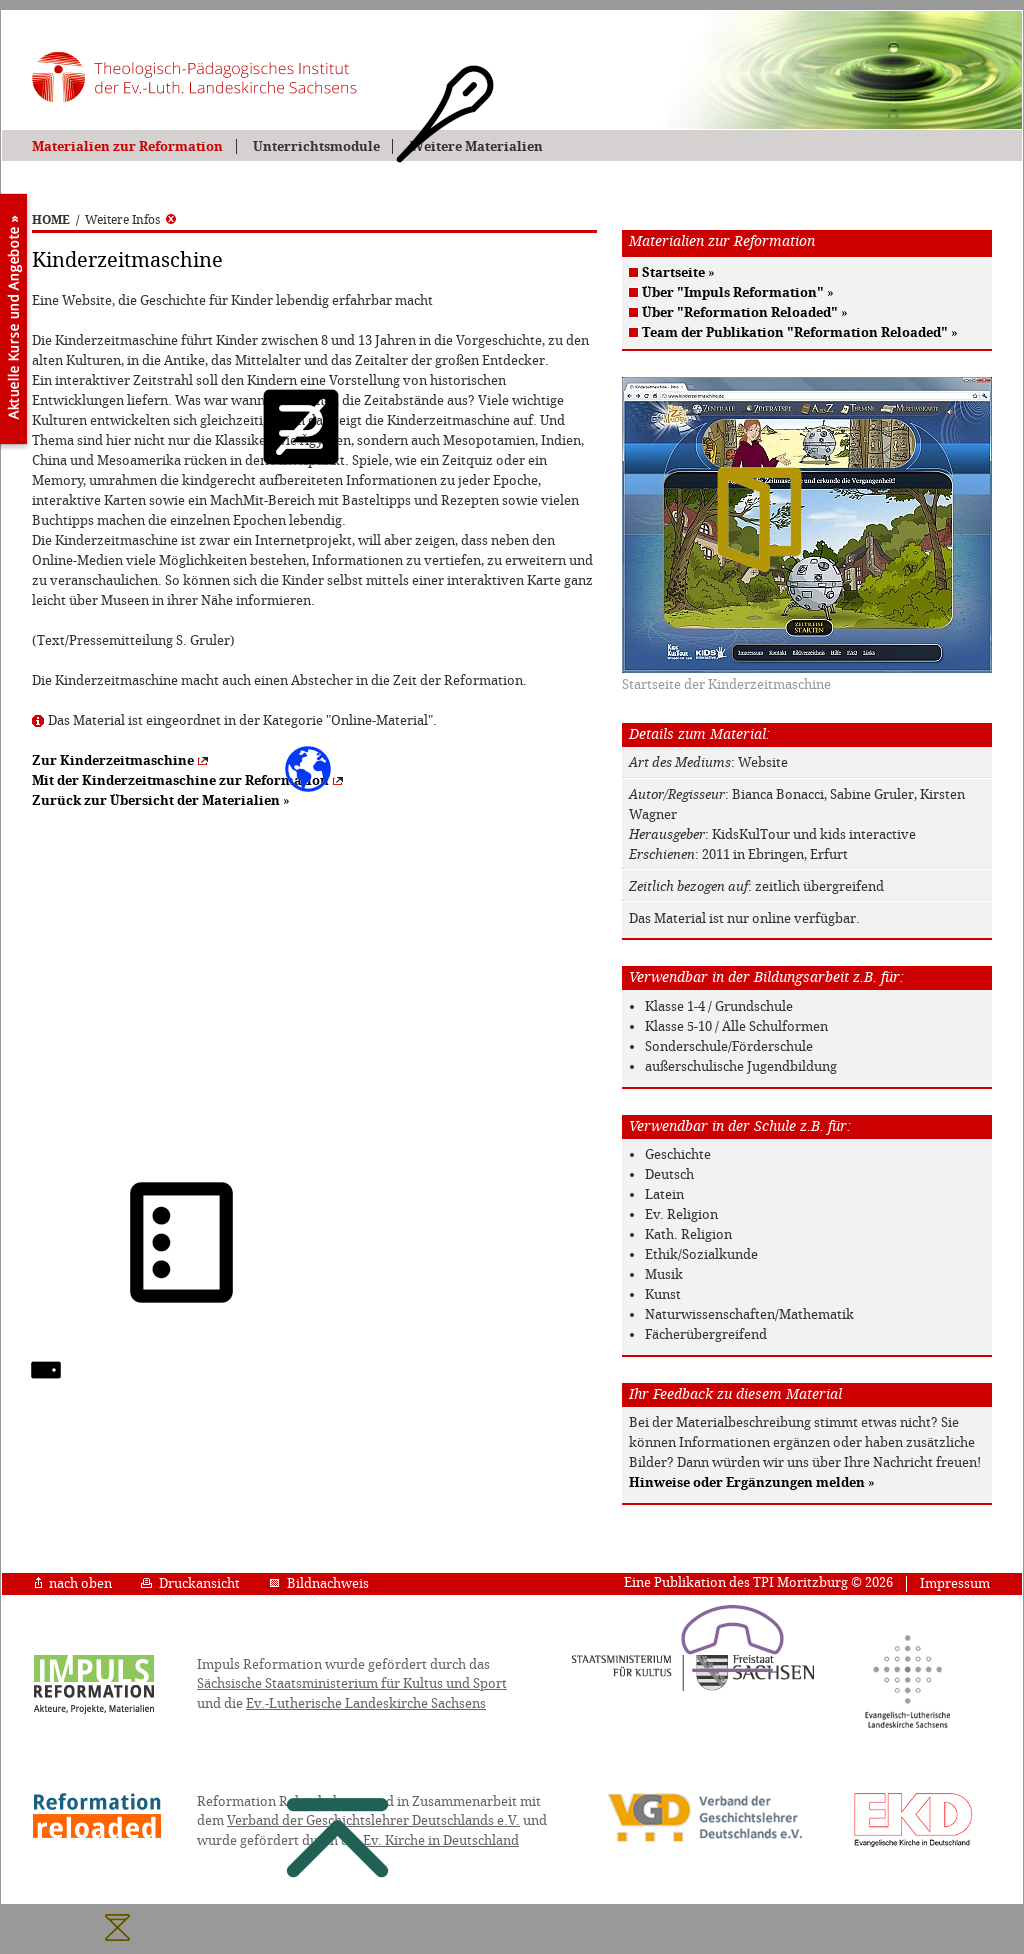  What do you see at coordinates (301, 427) in the screenshot?
I see `indicates set is not a superset of another set` at bounding box center [301, 427].